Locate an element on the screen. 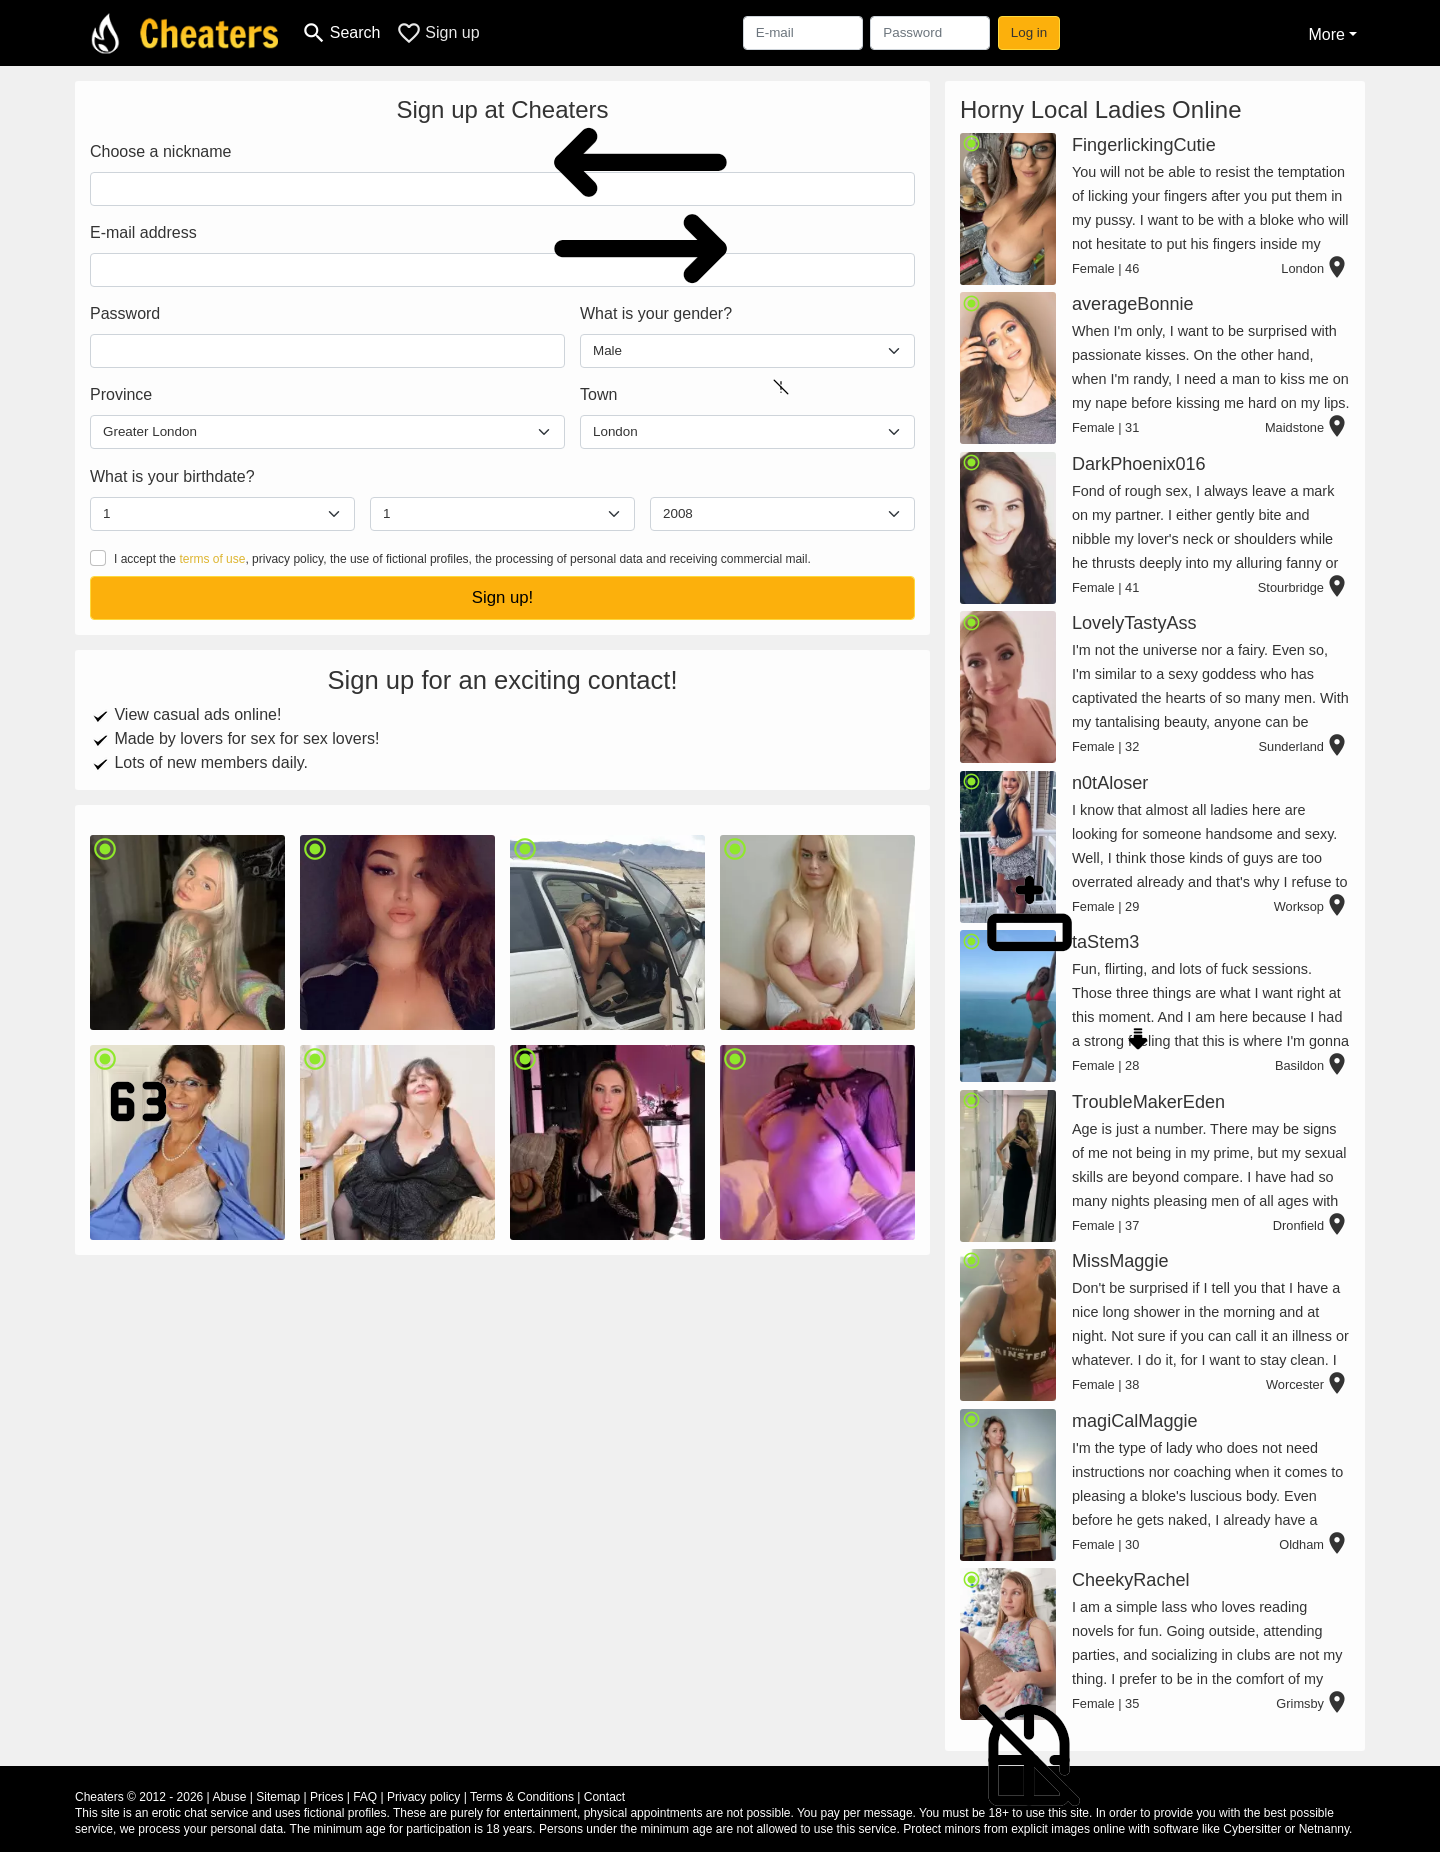 The image size is (1440, 1852). displays the number 63 as a label or identifier is located at coordinates (138, 1101).